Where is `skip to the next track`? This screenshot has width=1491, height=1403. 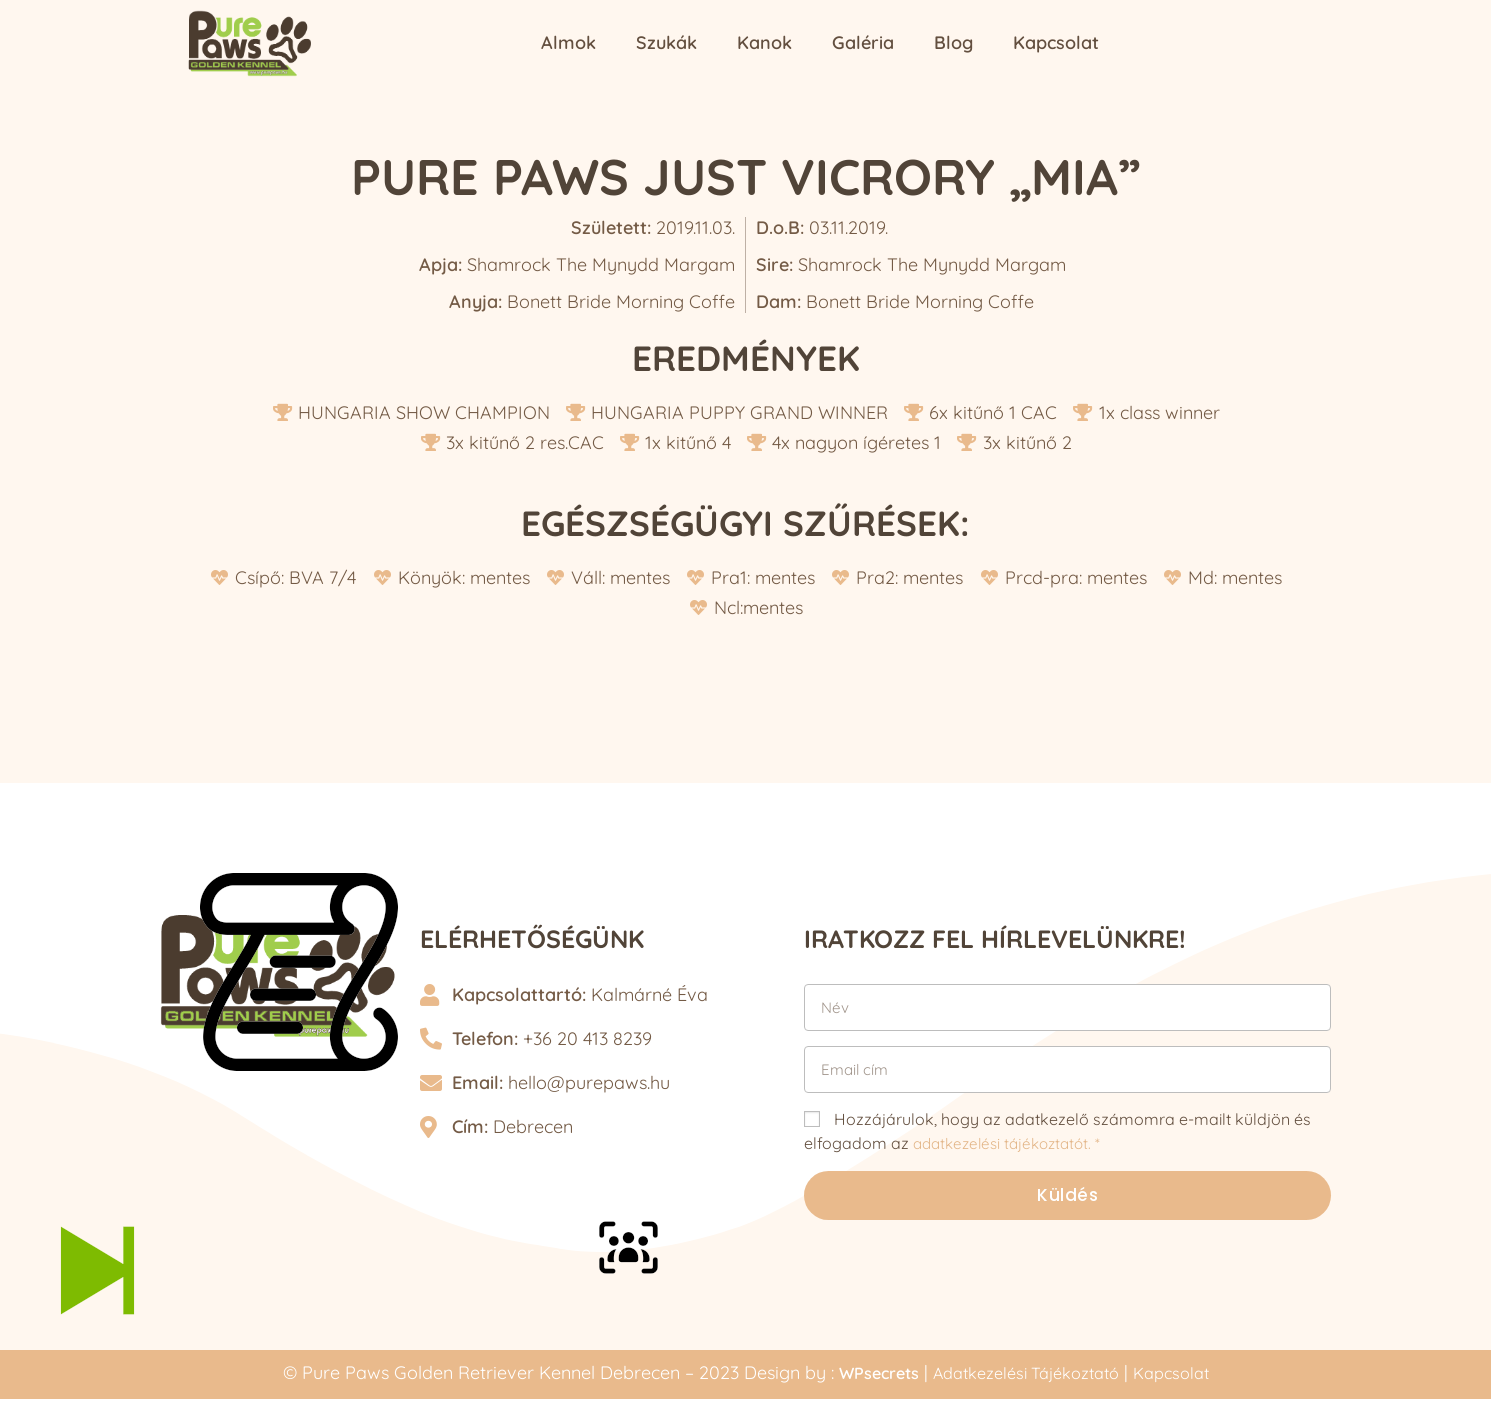 skip to the next track is located at coordinates (97, 1270).